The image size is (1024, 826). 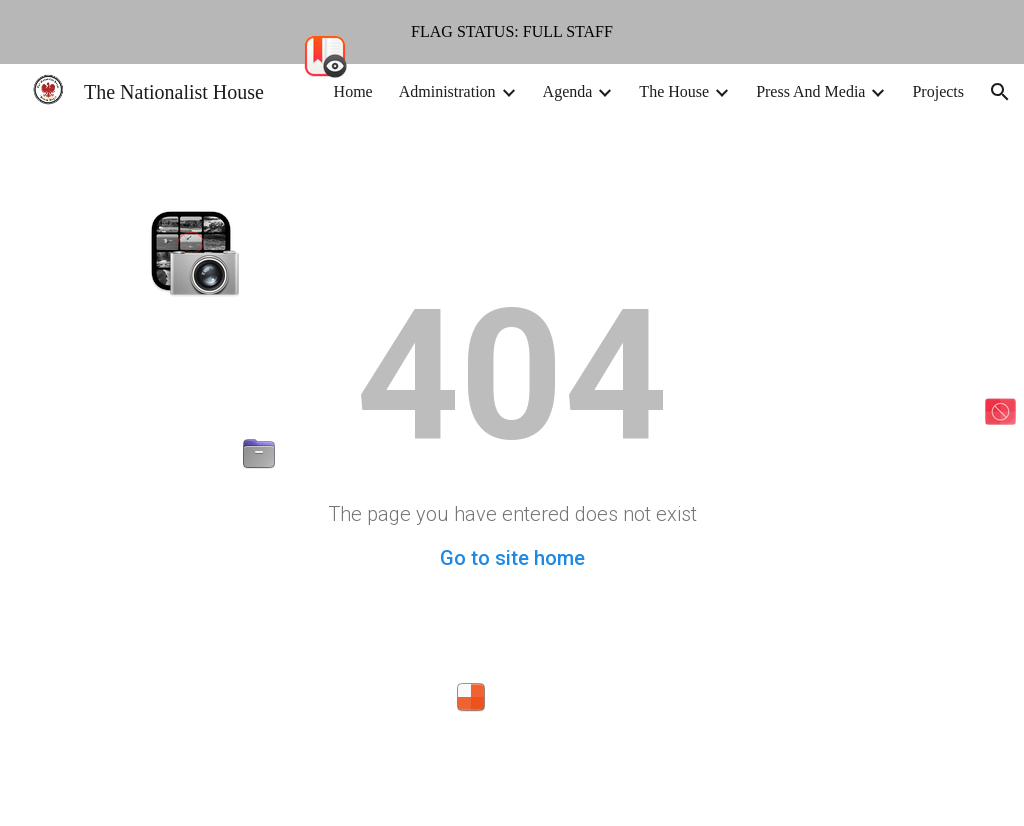 What do you see at coordinates (325, 56) in the screenshot?
I see `open calibre e-book management app` at bounding box center [325, 56].